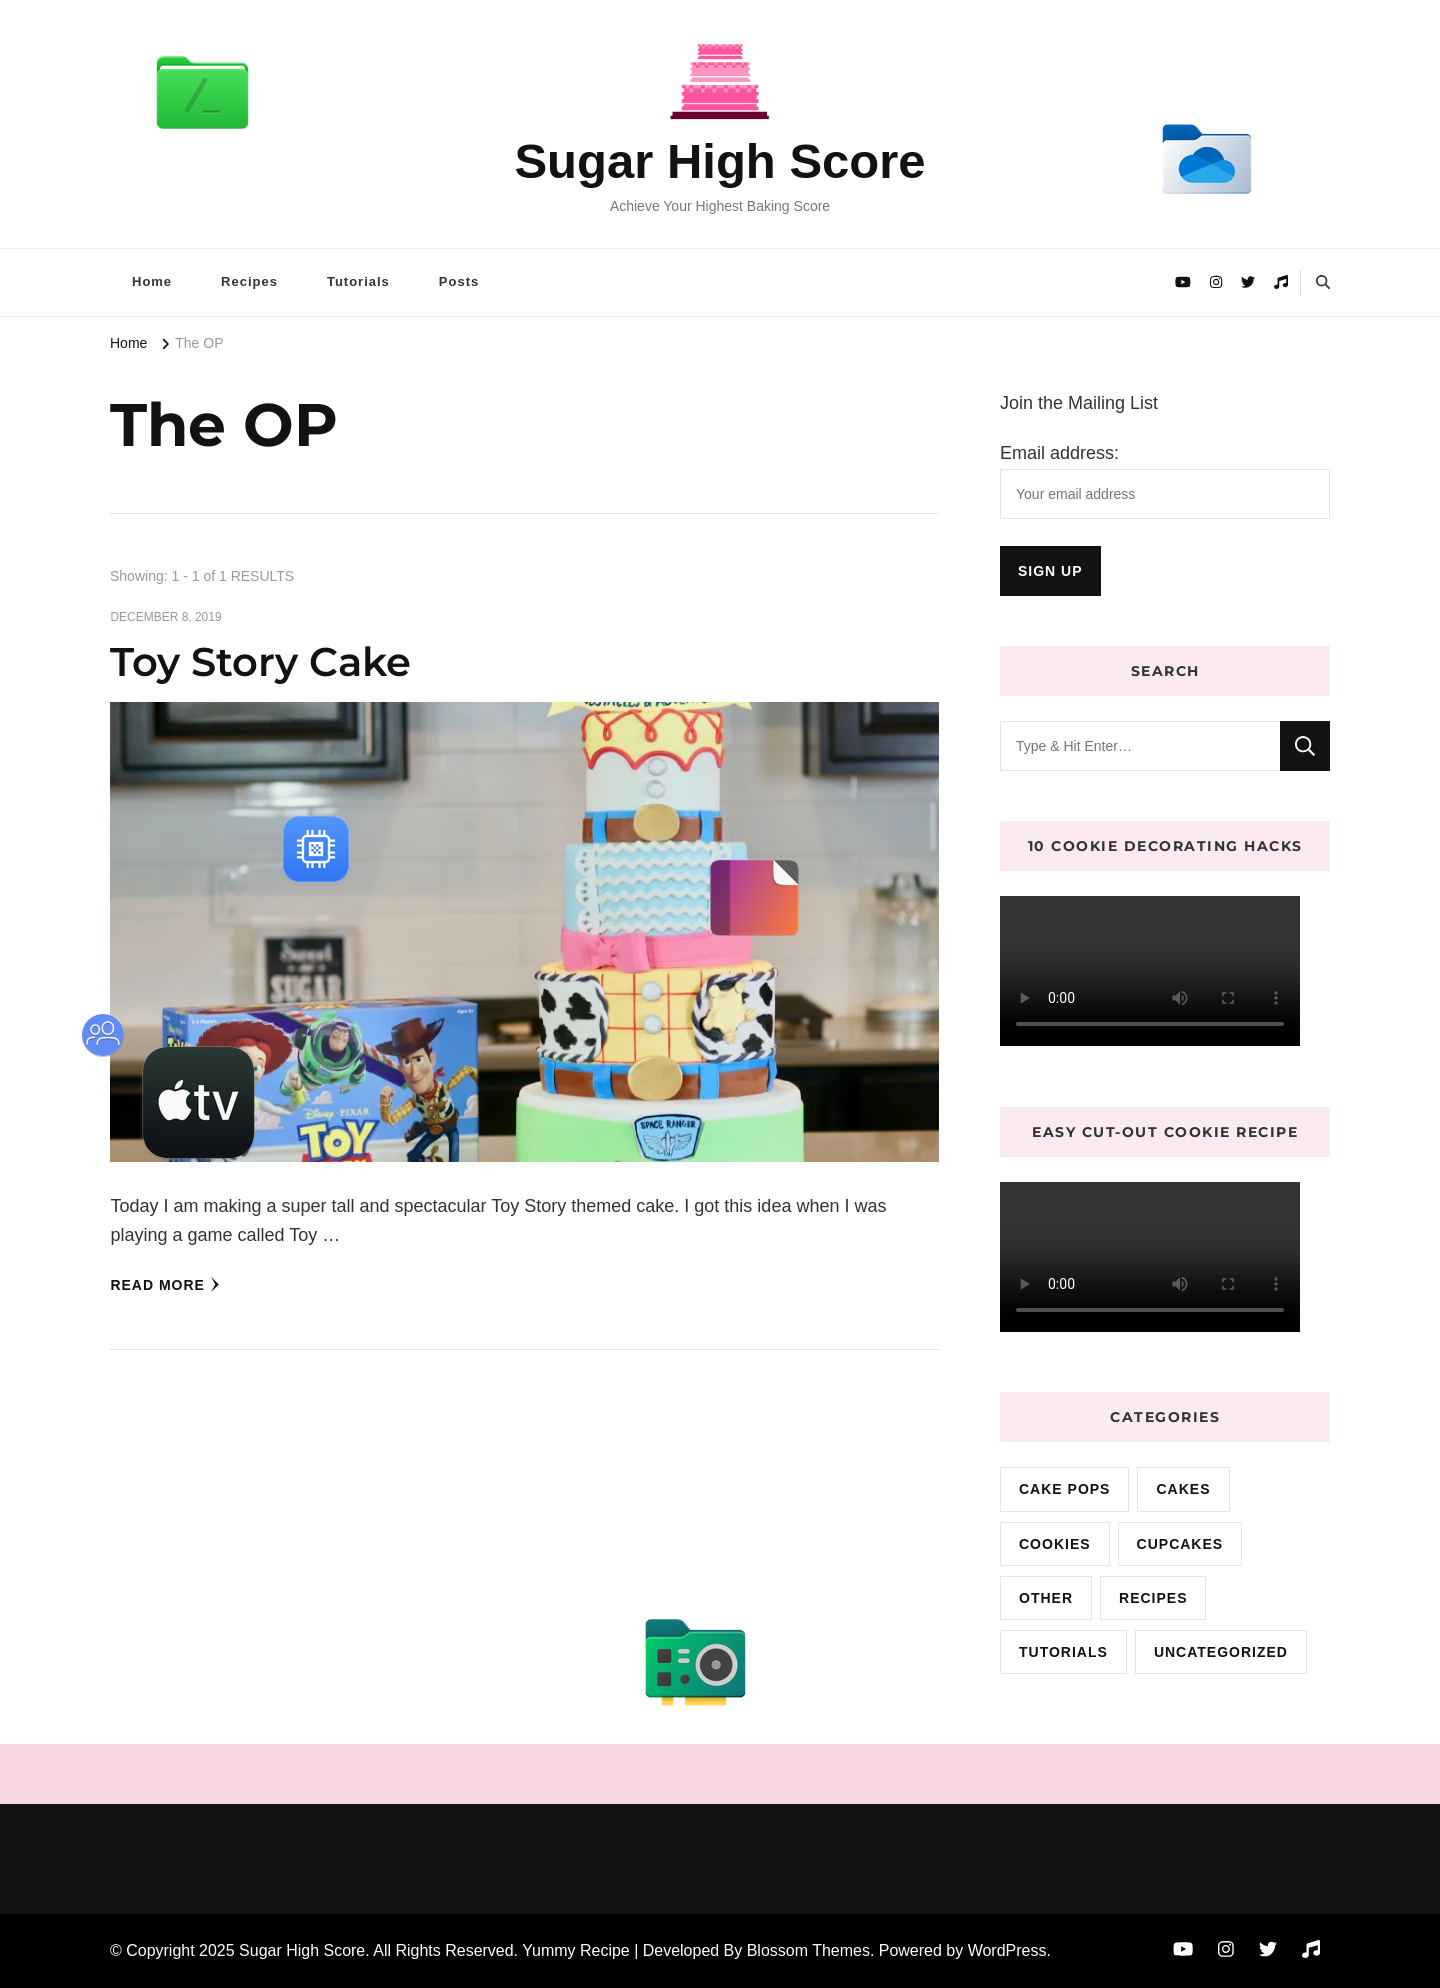 The height and width of the screenshot is (1988, 1440). I want to click on browse electronics or hardware apps, so click(316, 849).